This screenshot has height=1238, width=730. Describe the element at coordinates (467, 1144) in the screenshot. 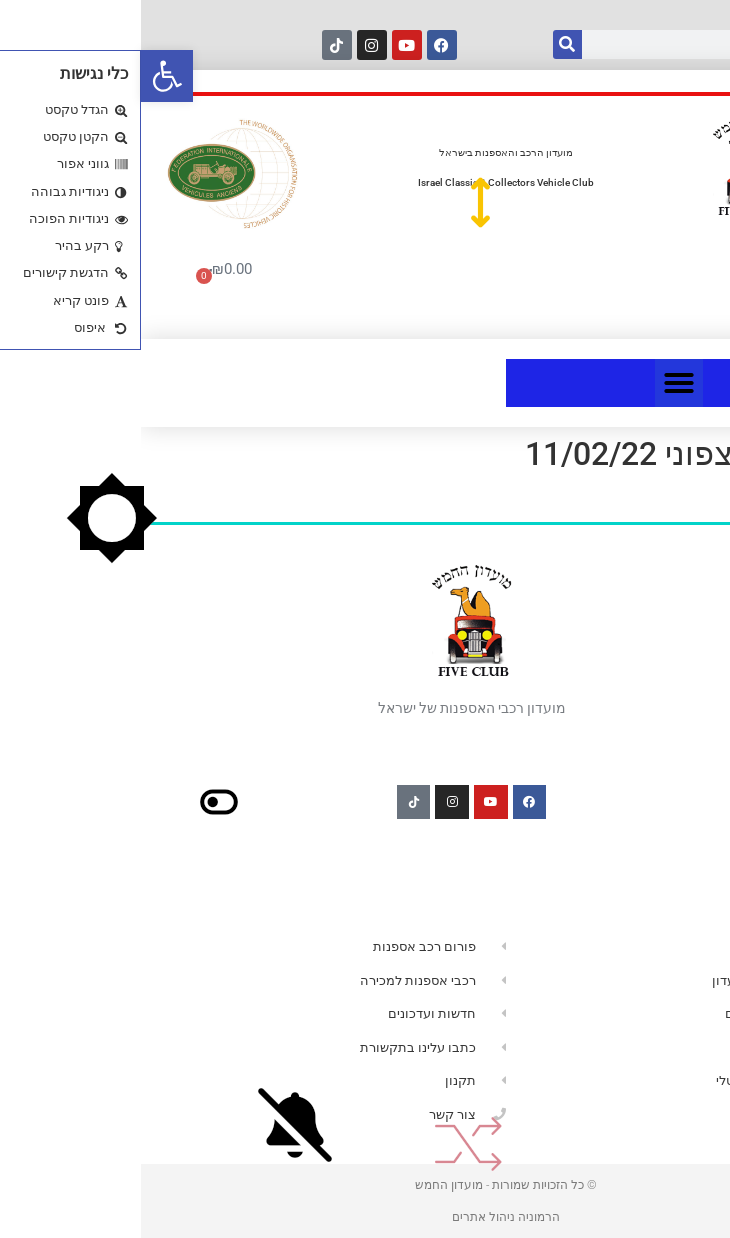

I see `shuffle or randomize playlist order` at that location.